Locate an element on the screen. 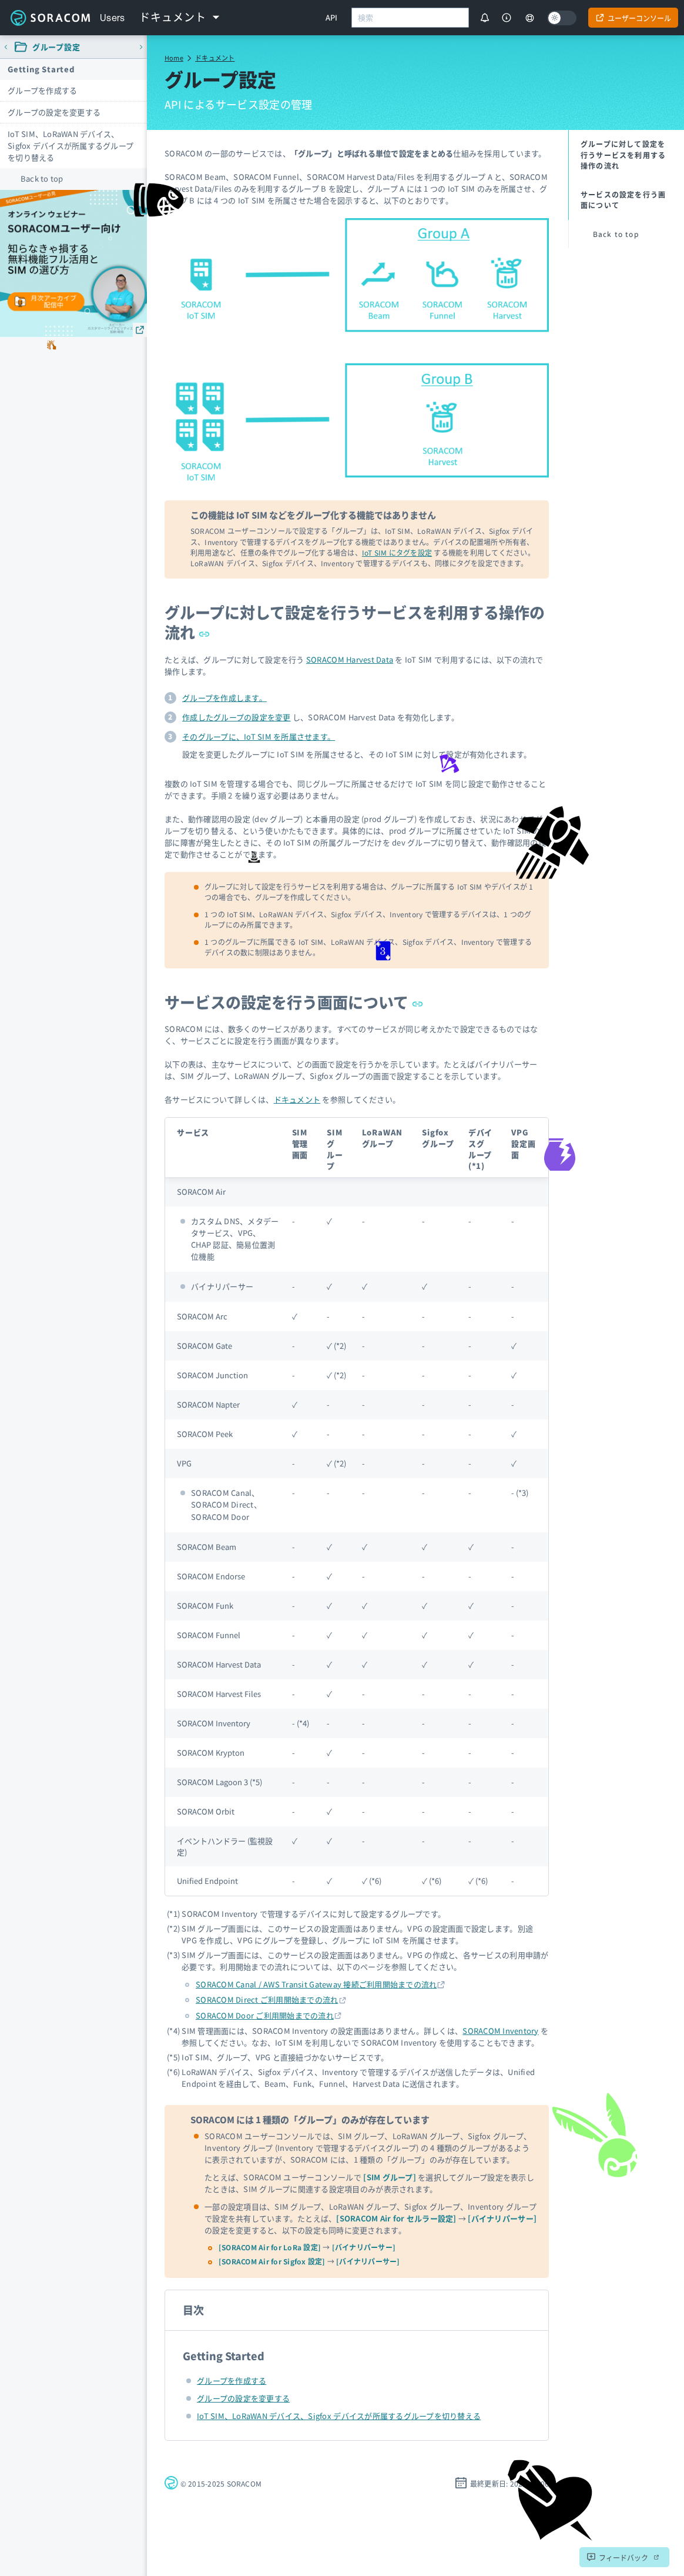 This screenshot has height=2576, width=684. bullet bill character from mario games is located at coordinates (159, 200).